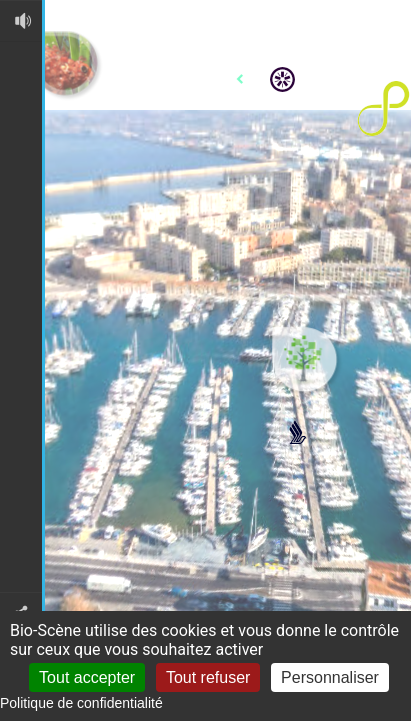 The height and width of the screenshot is (721, 411). What do you see at coordinates (298, 432) in the screenshot?
I see `Singapore Airlines app or website` at bounding box center [298, 432].